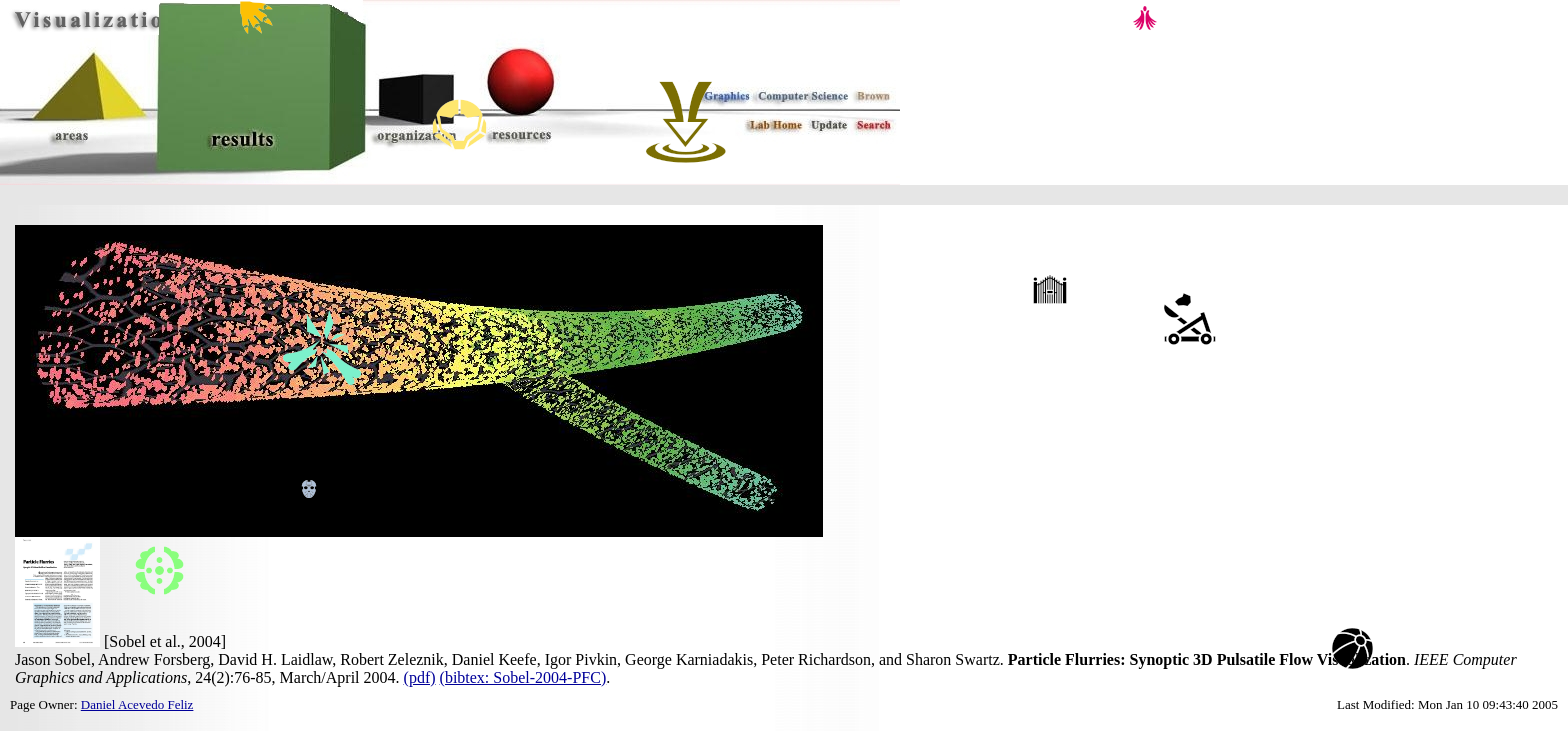 The width and height of the screenshot is (1568, 731). What do you see at coordinates (322, 348) in the screenshot?
I see `indicates a fracture or bone injury in a health app` at bounding box center [322, 348].